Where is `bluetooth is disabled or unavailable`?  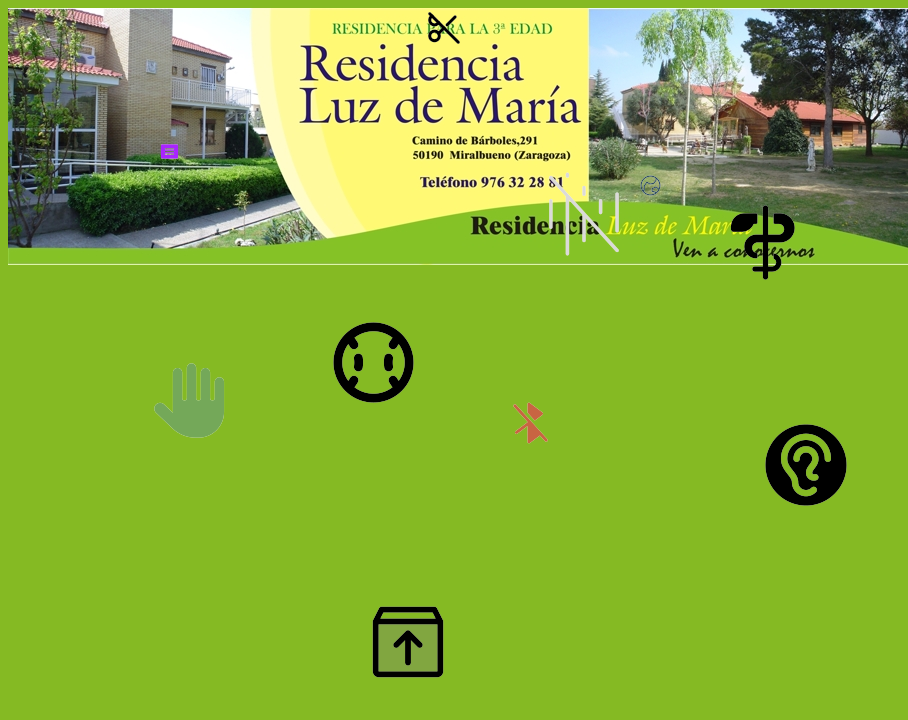 bluetooth is disabled or unavailable is located at coordinates (529, 423).